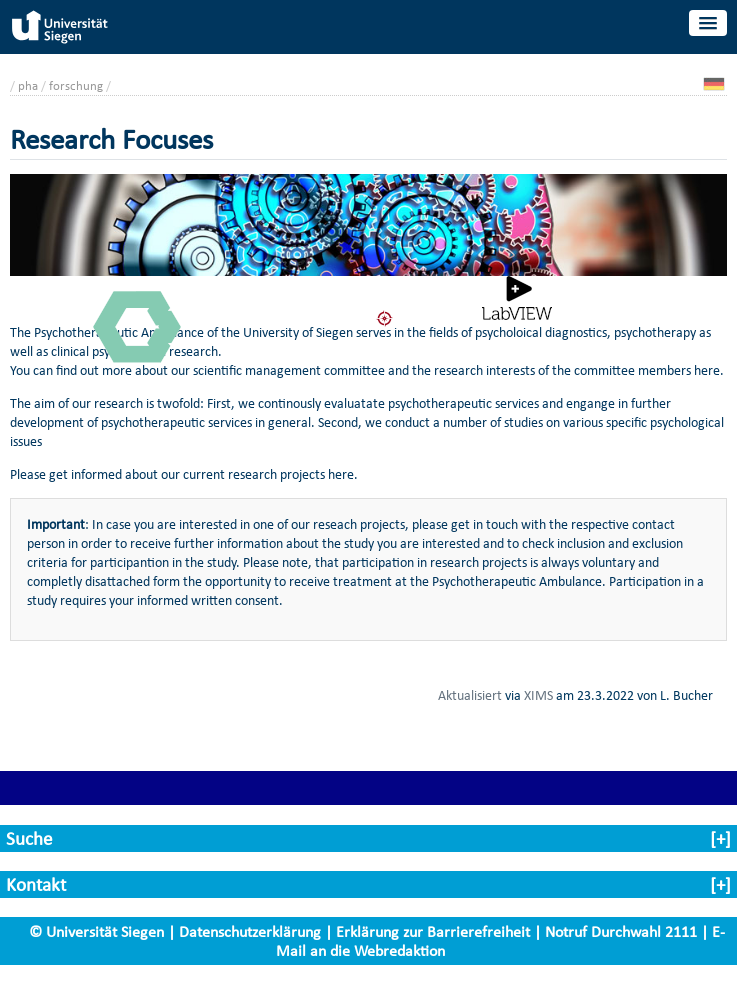 The height and width of the screenshot is (990, 737). I want to click on open LabVIEW application, so click(517, 298).